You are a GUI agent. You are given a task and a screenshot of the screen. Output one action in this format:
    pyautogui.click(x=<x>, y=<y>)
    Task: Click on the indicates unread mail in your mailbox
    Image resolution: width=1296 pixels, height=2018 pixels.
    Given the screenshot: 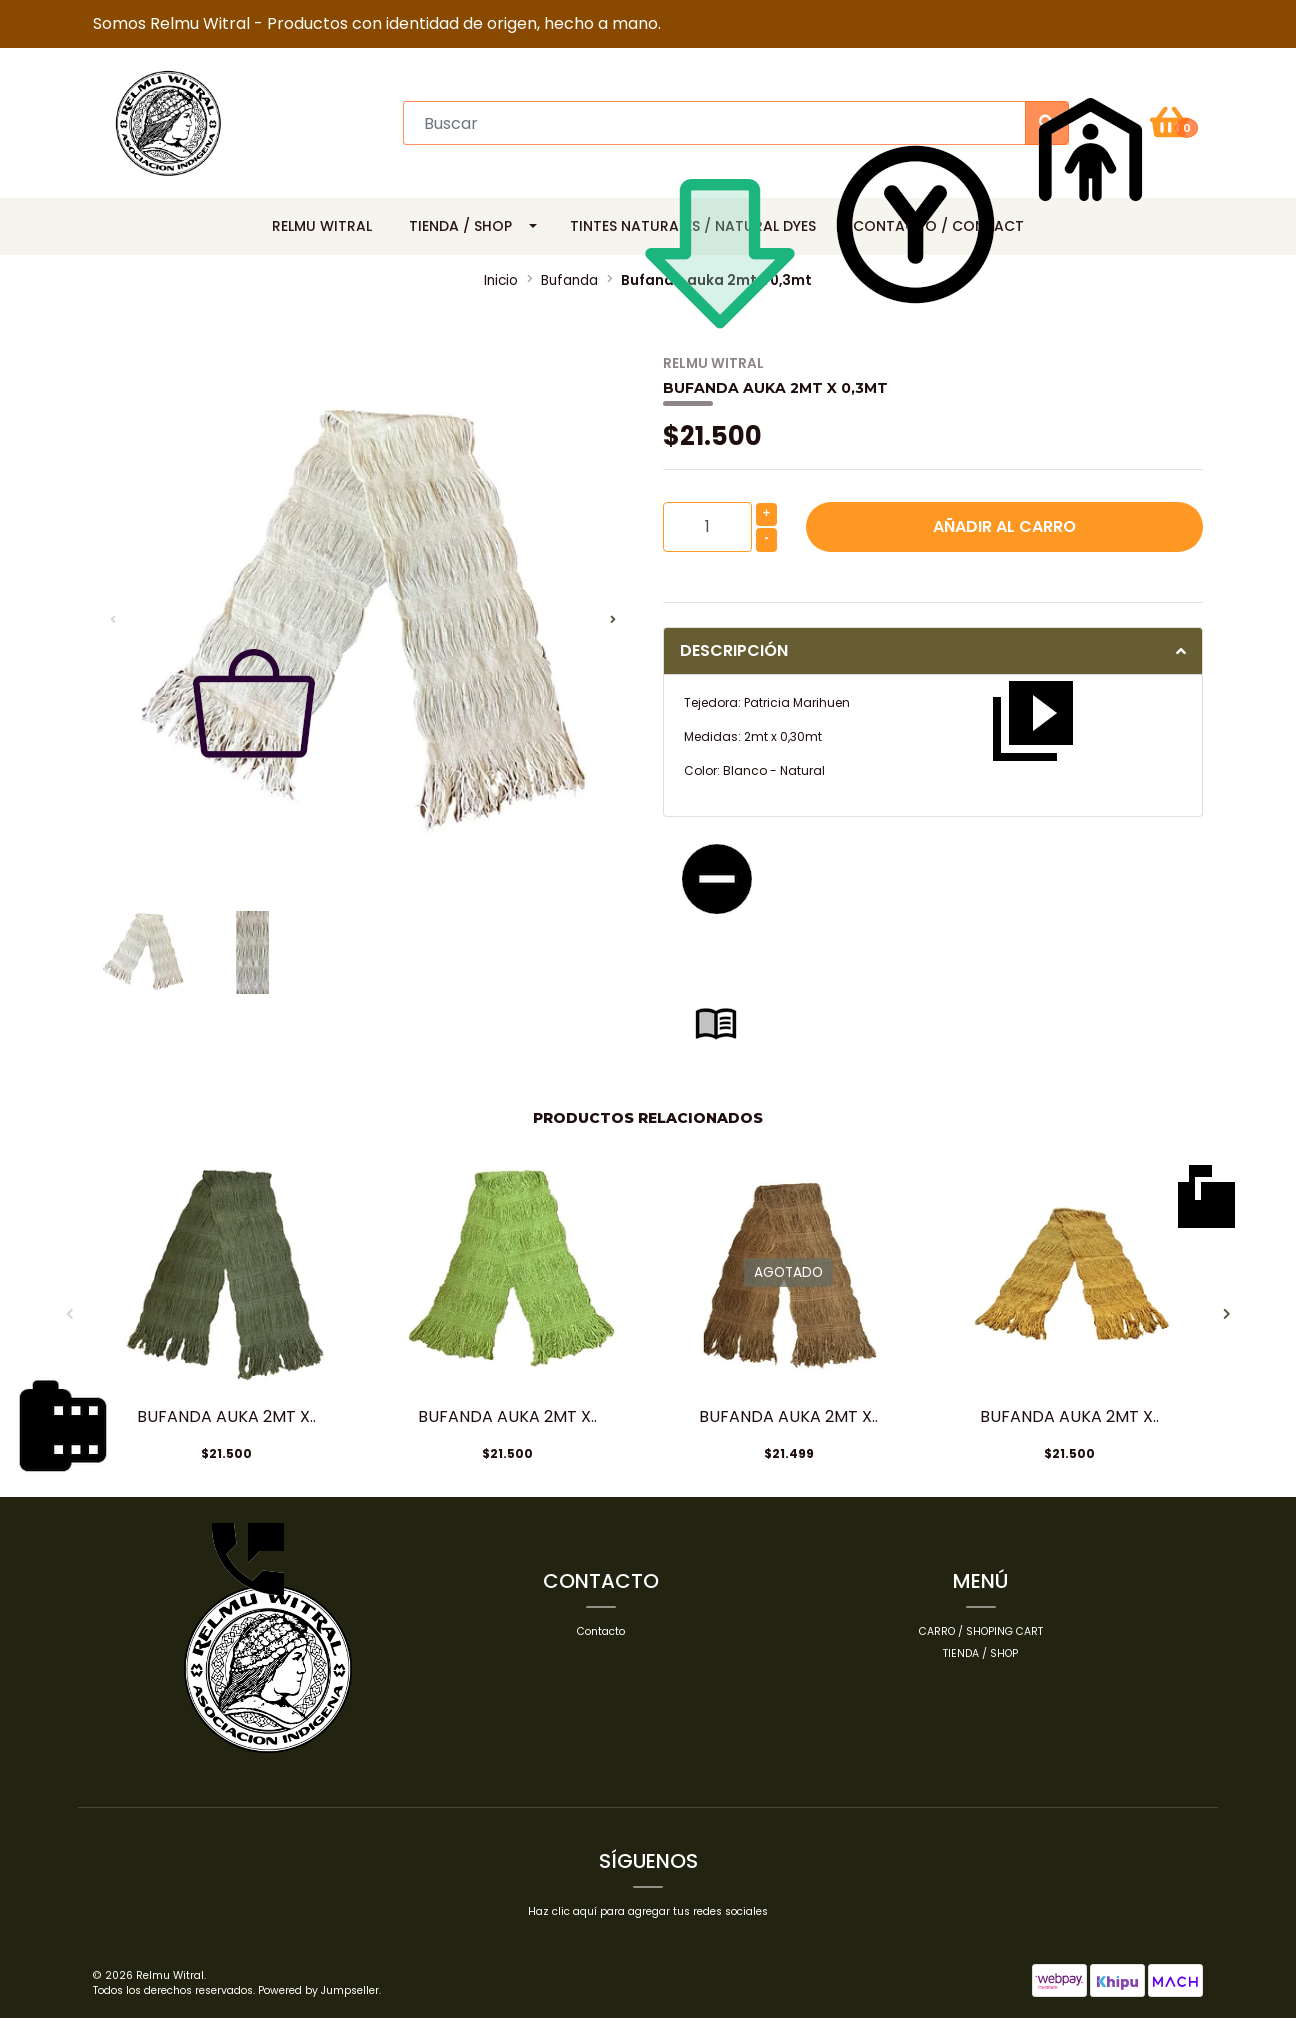 What is the action you would take?
    pyautogui.click(x=1206, y=1199)
    